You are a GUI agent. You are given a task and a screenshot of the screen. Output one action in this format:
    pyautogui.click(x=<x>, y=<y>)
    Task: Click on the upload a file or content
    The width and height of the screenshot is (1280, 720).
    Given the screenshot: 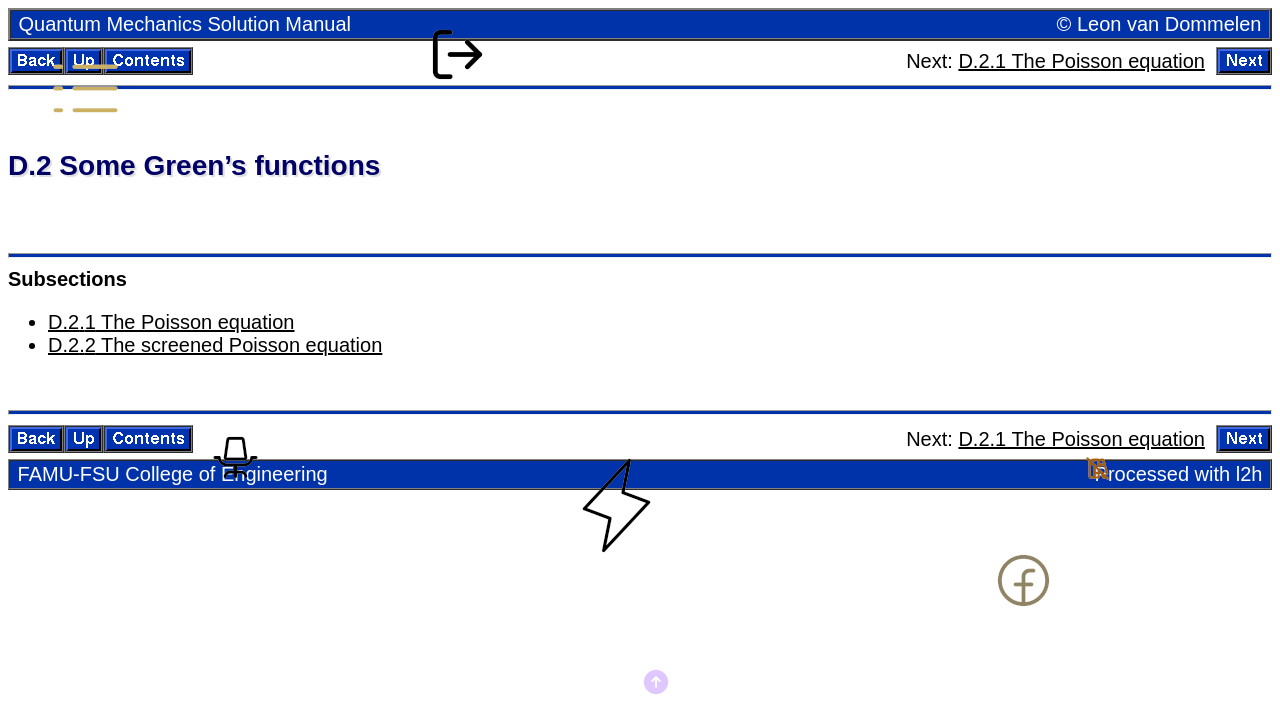 What is the action you would take?
    pyautogui.click(x=656, y=682)
    